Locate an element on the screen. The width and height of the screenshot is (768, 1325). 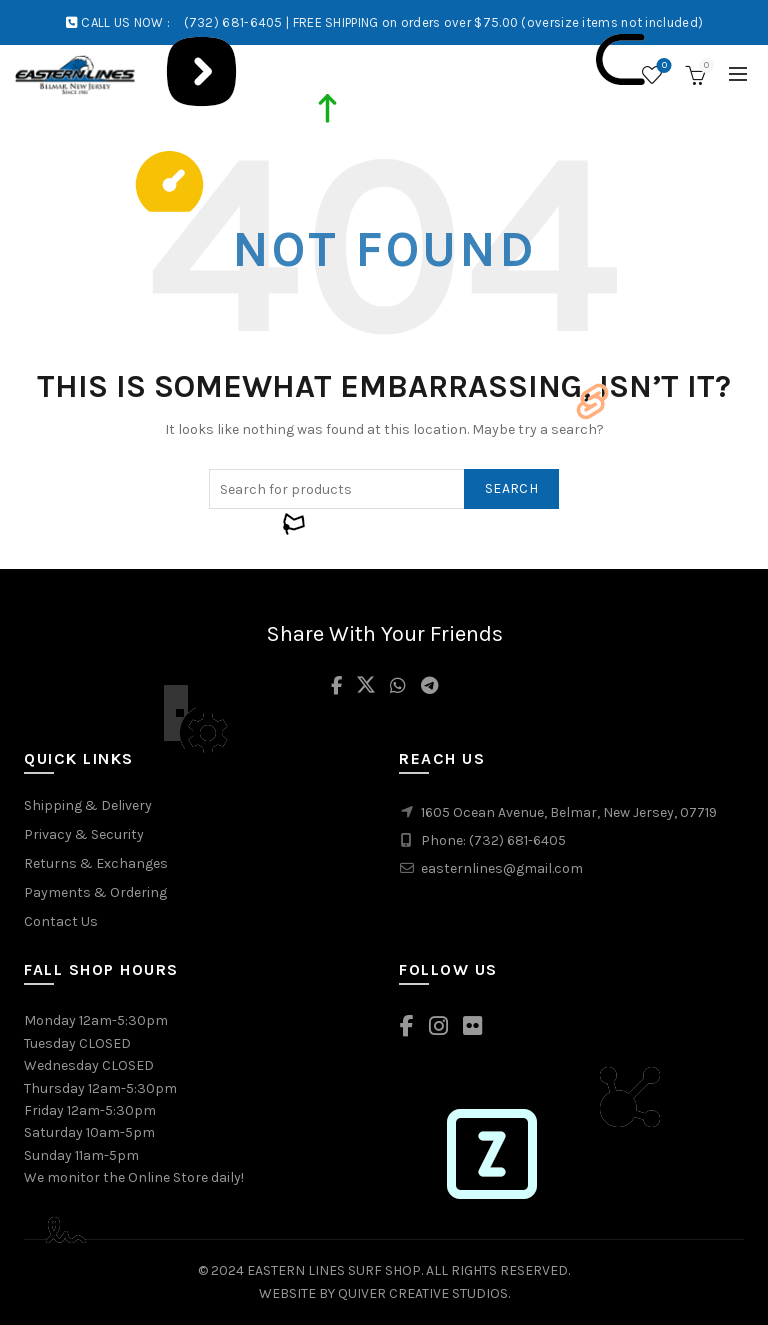
access affiliate program or referral network is located at coordinates (630, 1097).